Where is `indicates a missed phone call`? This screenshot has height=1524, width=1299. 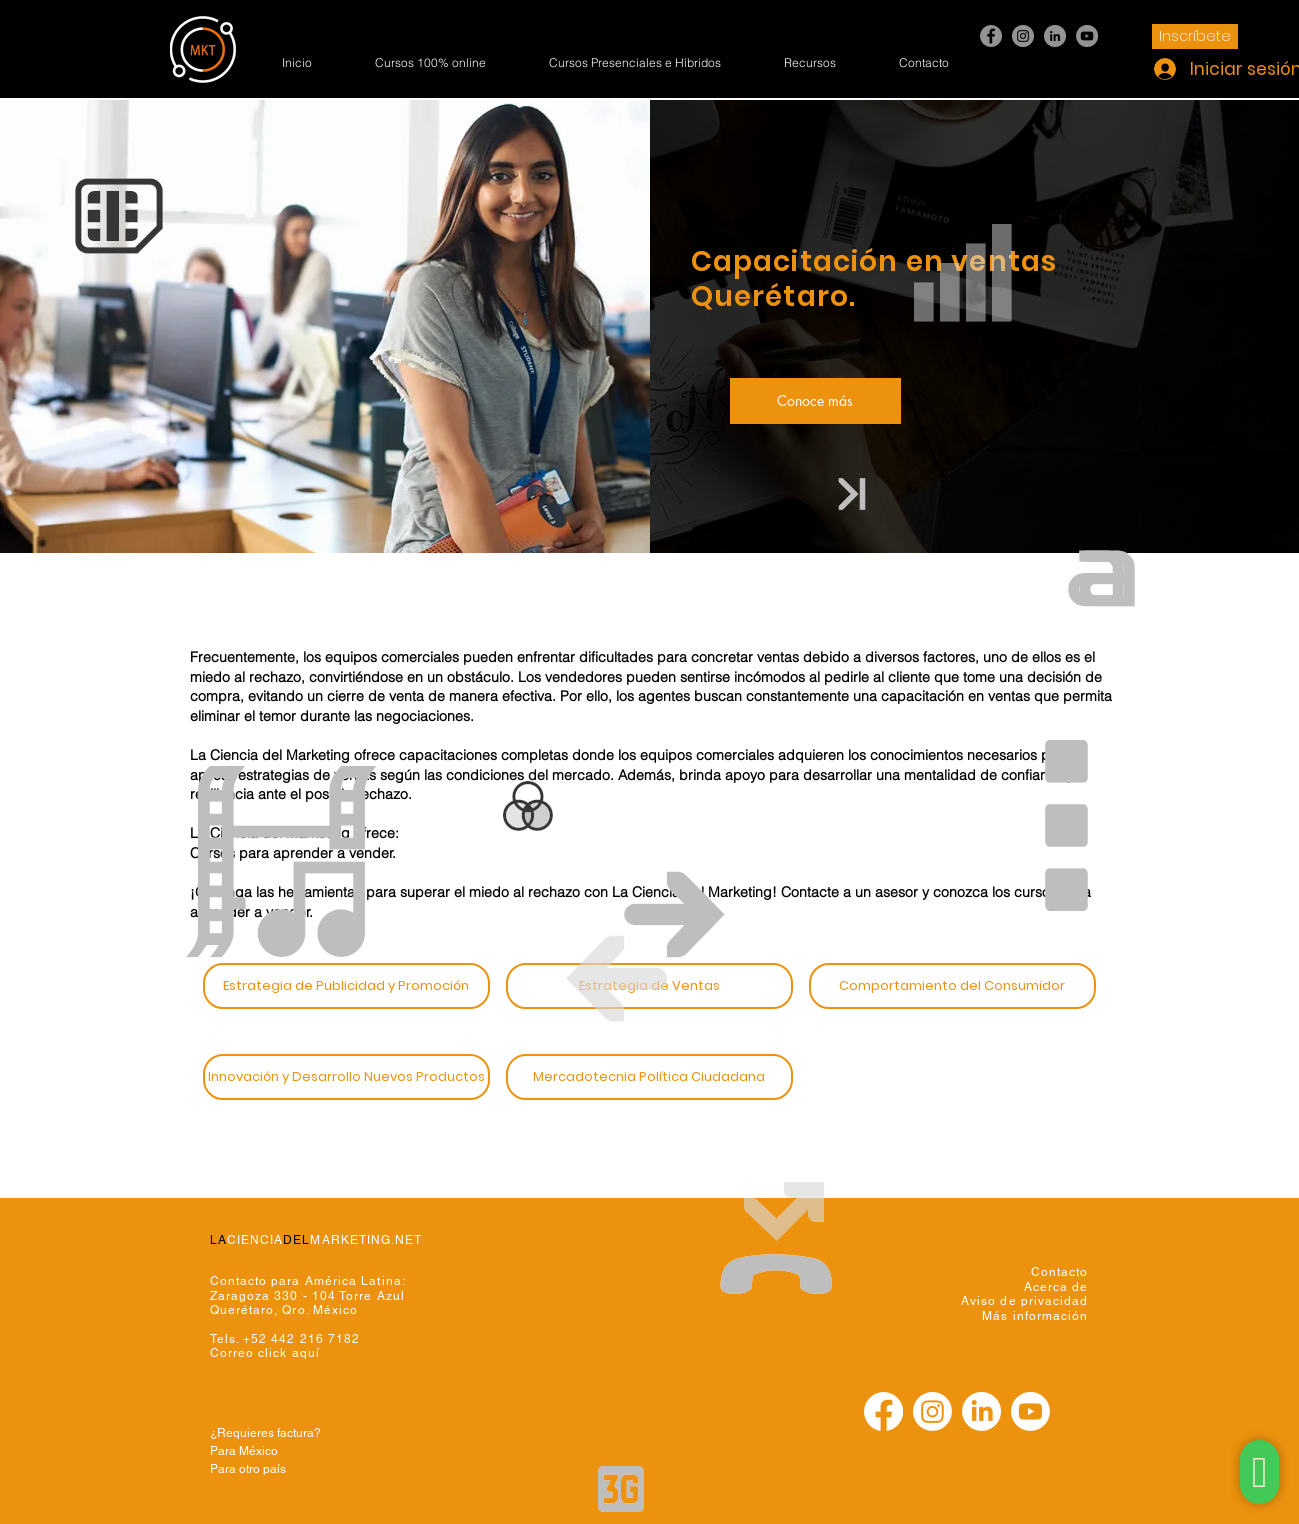
indicates a missed phone call is located at coordinates (776, 1230).